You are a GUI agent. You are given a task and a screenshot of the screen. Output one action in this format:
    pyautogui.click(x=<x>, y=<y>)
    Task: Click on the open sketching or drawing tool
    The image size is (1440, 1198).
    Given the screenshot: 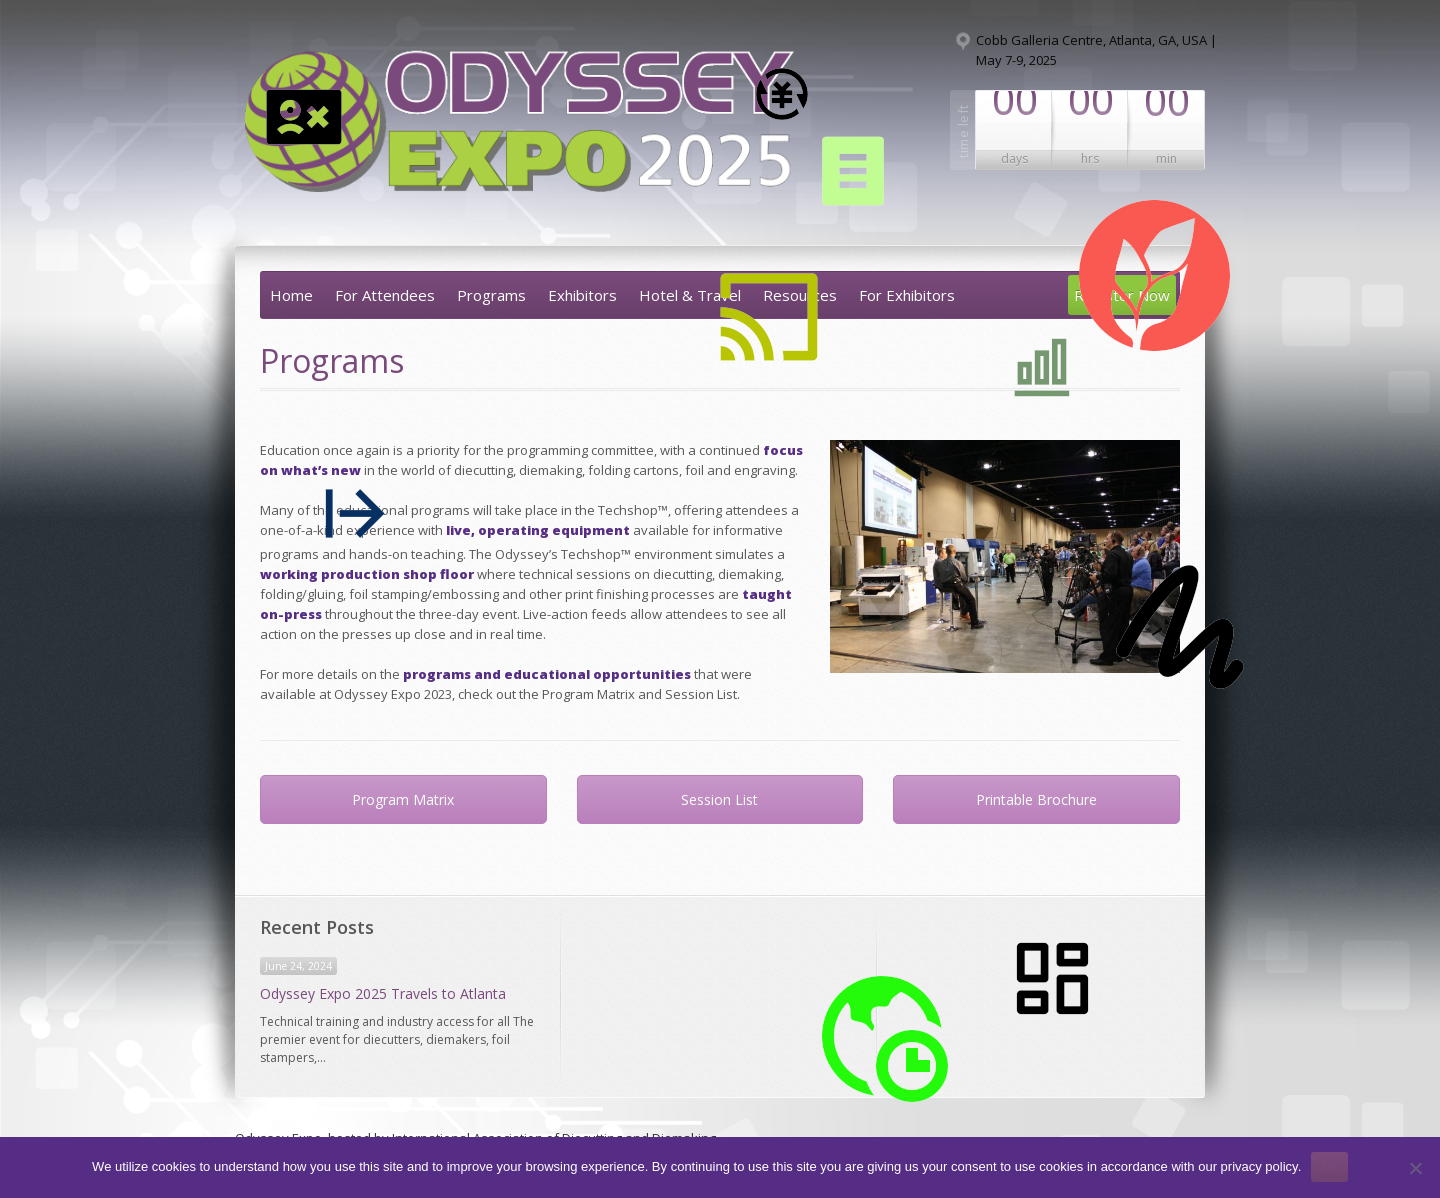 What is the action you would take?
    pyautogui.click(x=1180, y=629)
    